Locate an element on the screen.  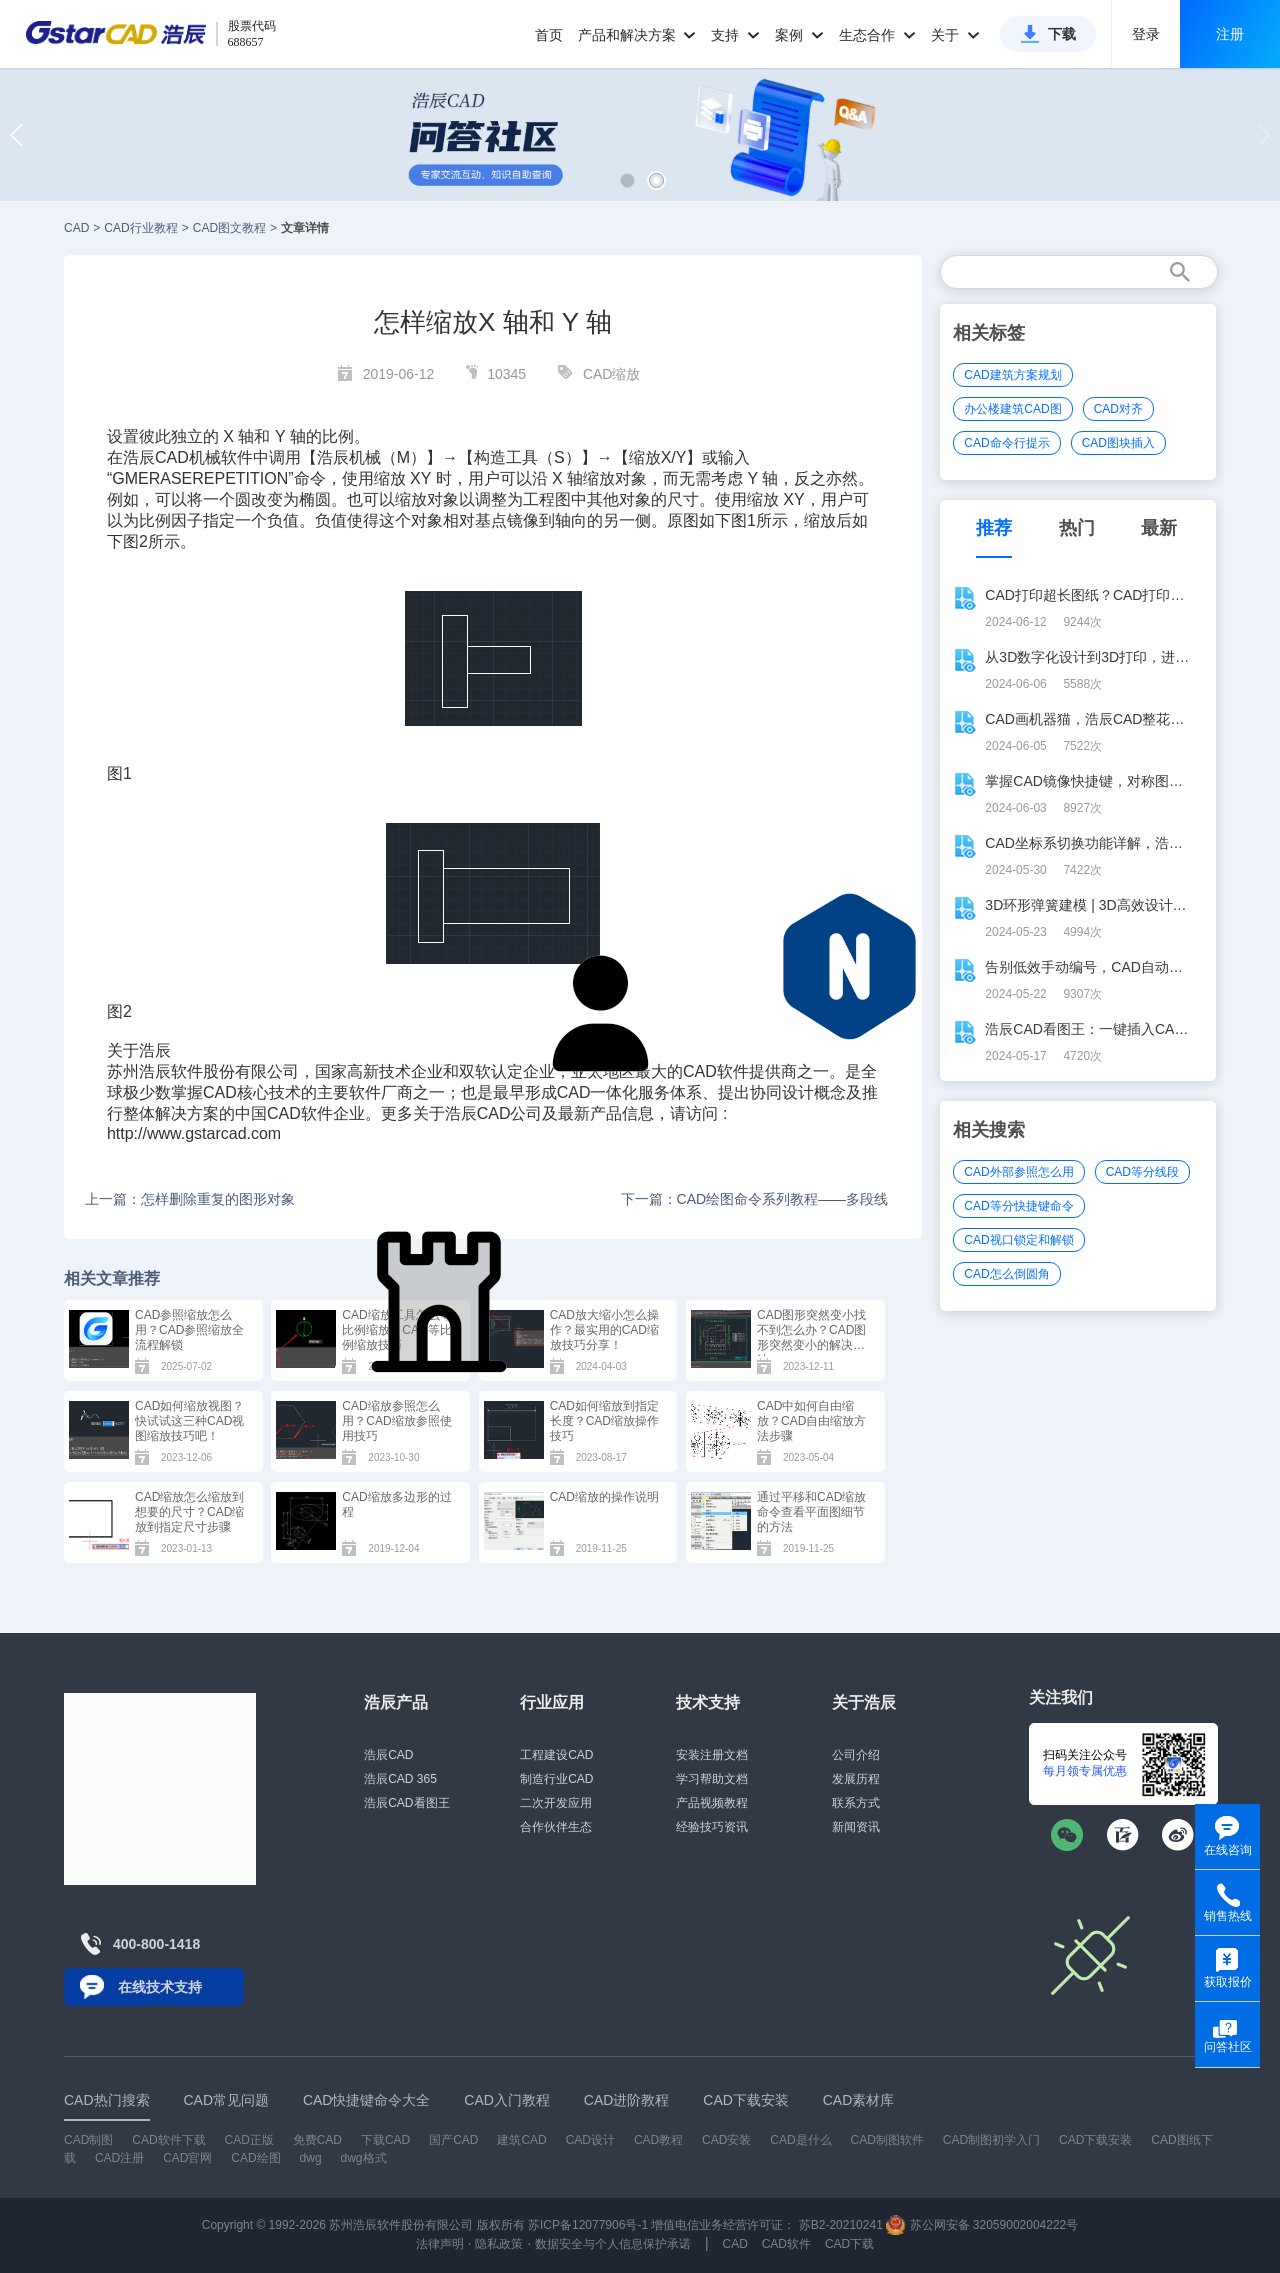
indicates a notification or new item is located at coordinates (849, 966).